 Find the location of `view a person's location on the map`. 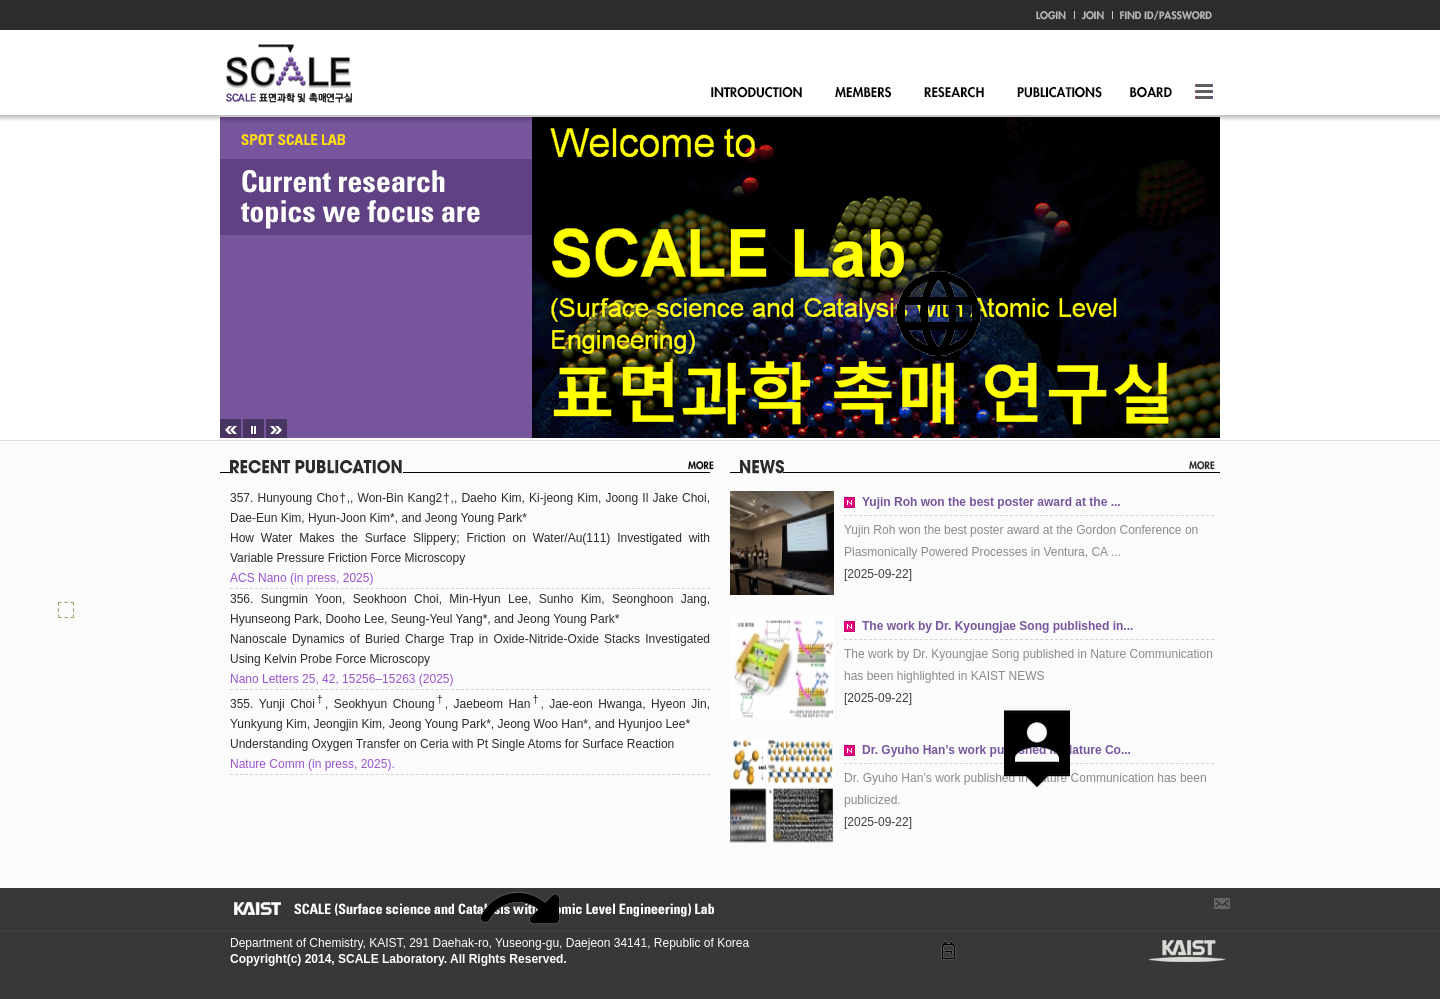

view a person's location on the map is located at coordinates (1037, 747).